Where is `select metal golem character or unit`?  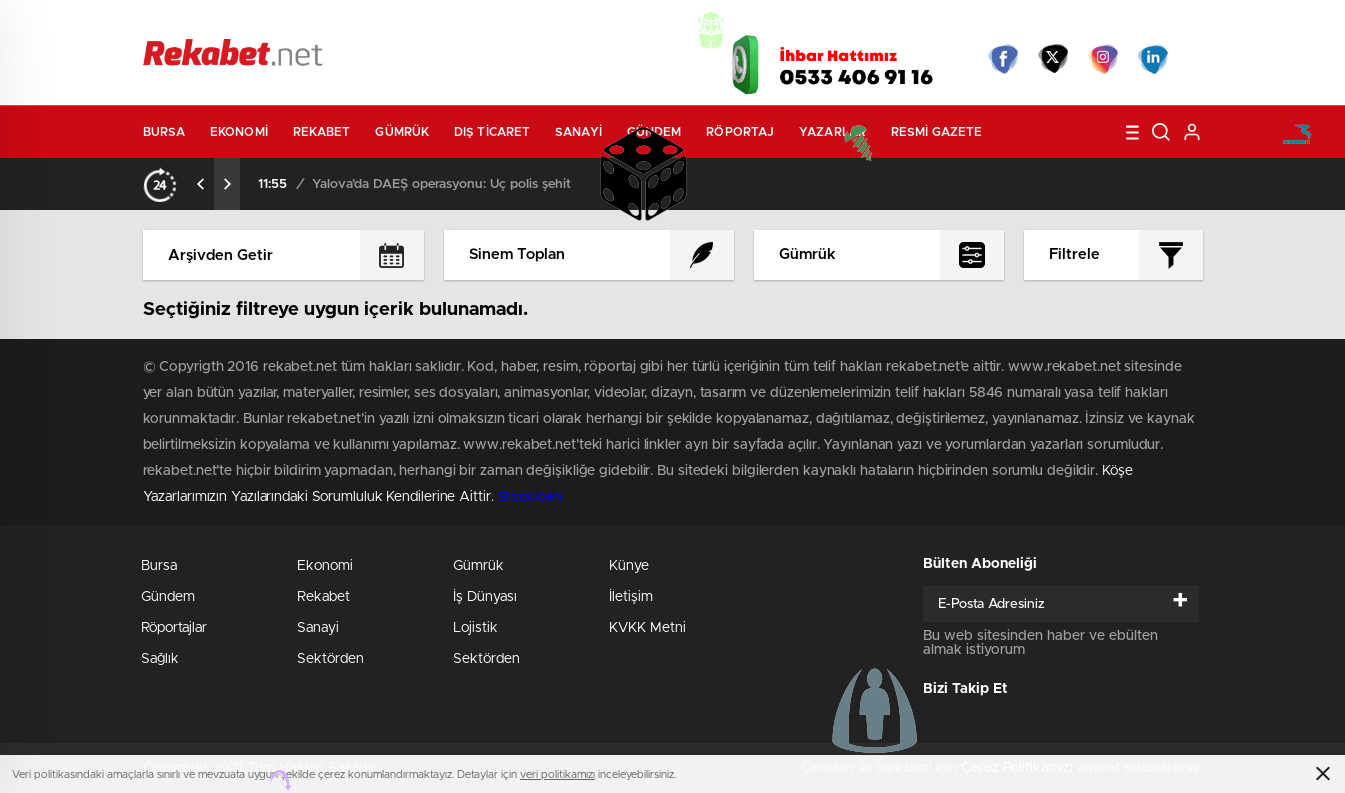
select metal golem character or unit is located at coordinates (711, 30).